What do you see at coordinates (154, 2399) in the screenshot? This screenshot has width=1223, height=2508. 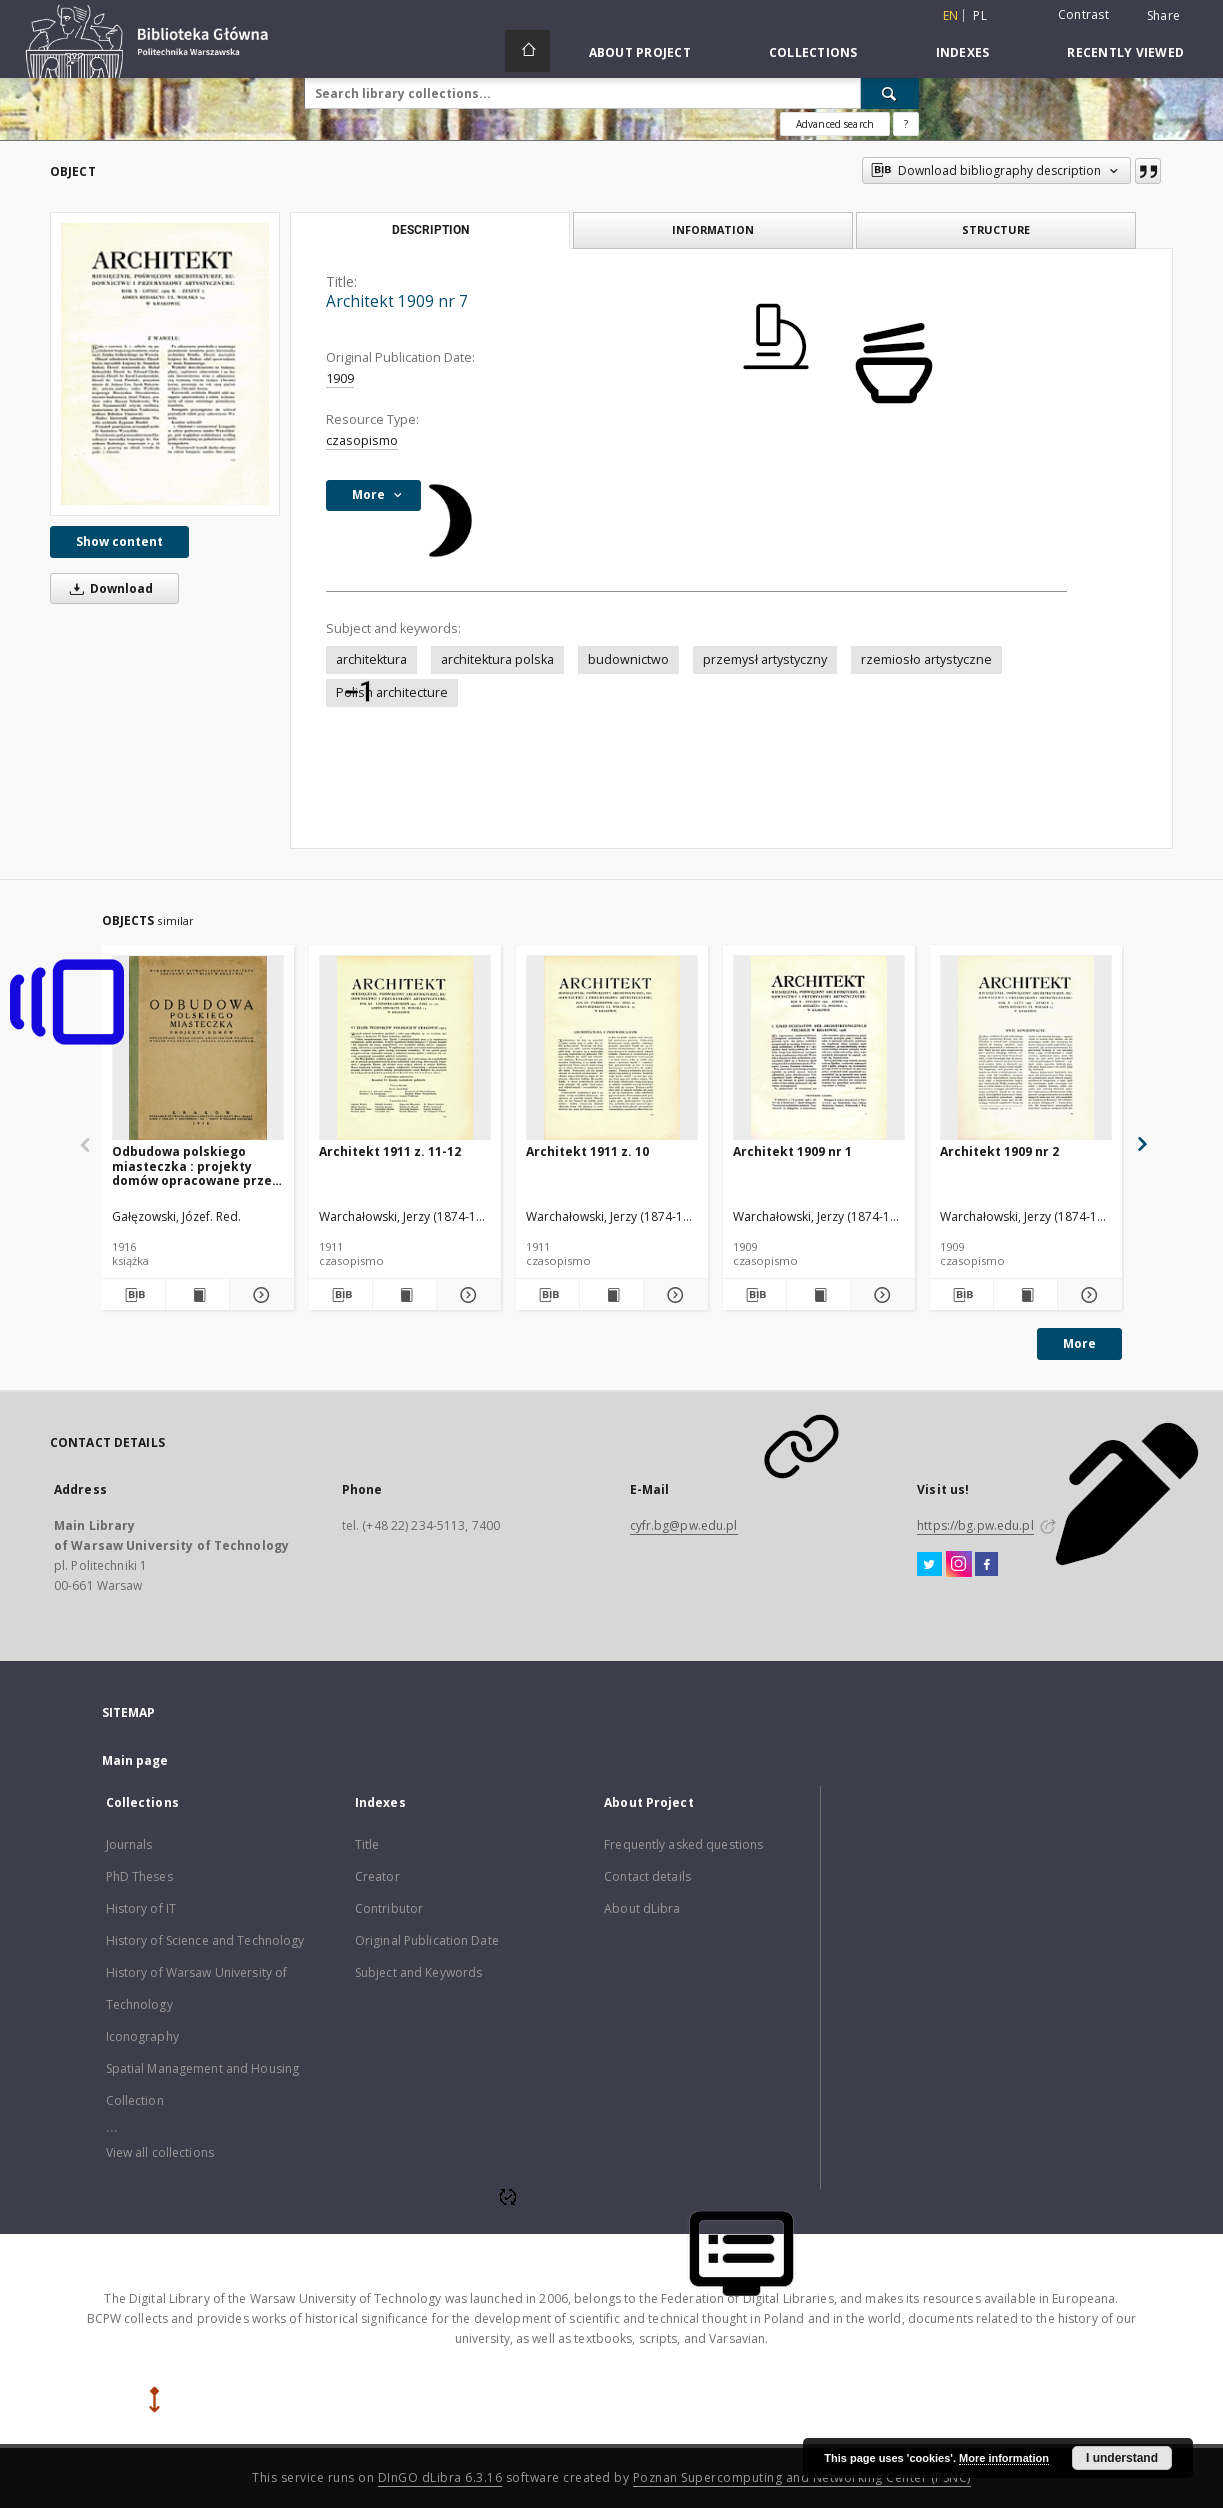 I see `move item down in a list or queue` at bounding box center [154, 2399].